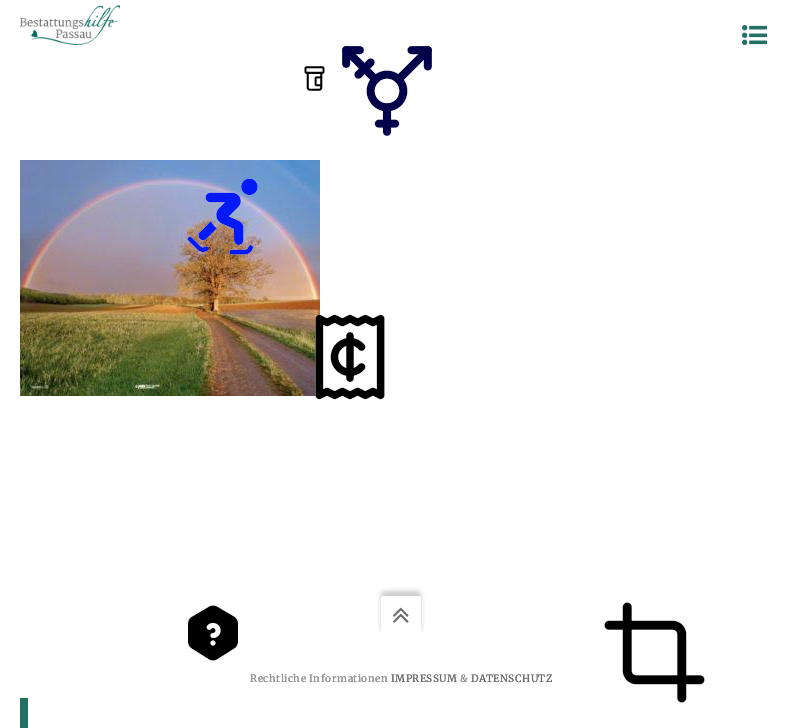 This screenshot has width=802, height=728. Describe the element at coordinates (213, 633) in the screenshot. I see `access help or support options` at that location.